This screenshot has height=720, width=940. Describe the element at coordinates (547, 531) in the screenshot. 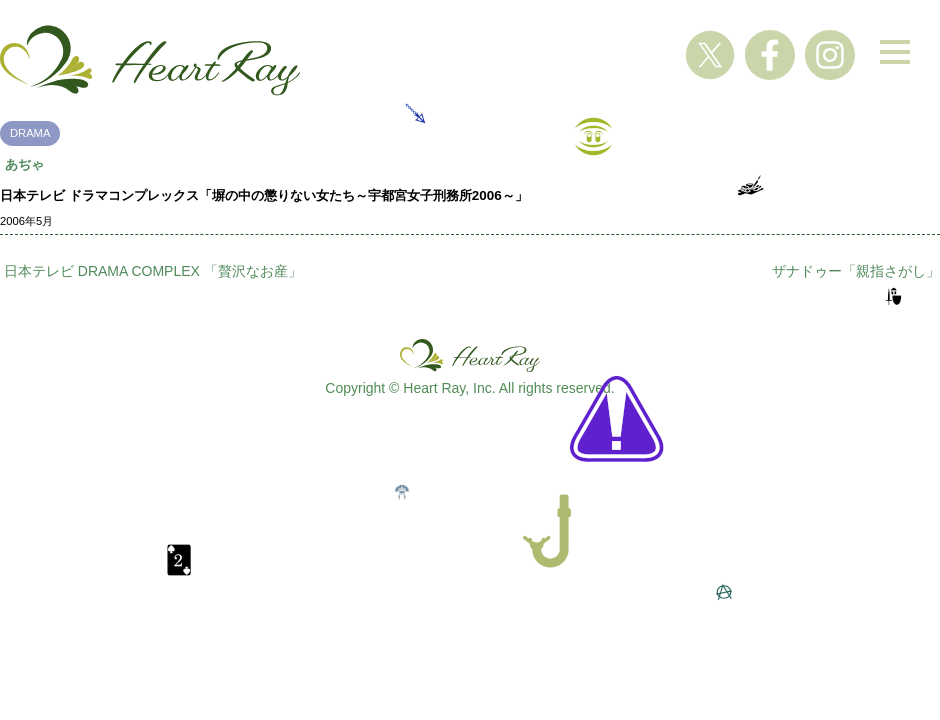

I see `access snorkeling or diving activities` at that location.